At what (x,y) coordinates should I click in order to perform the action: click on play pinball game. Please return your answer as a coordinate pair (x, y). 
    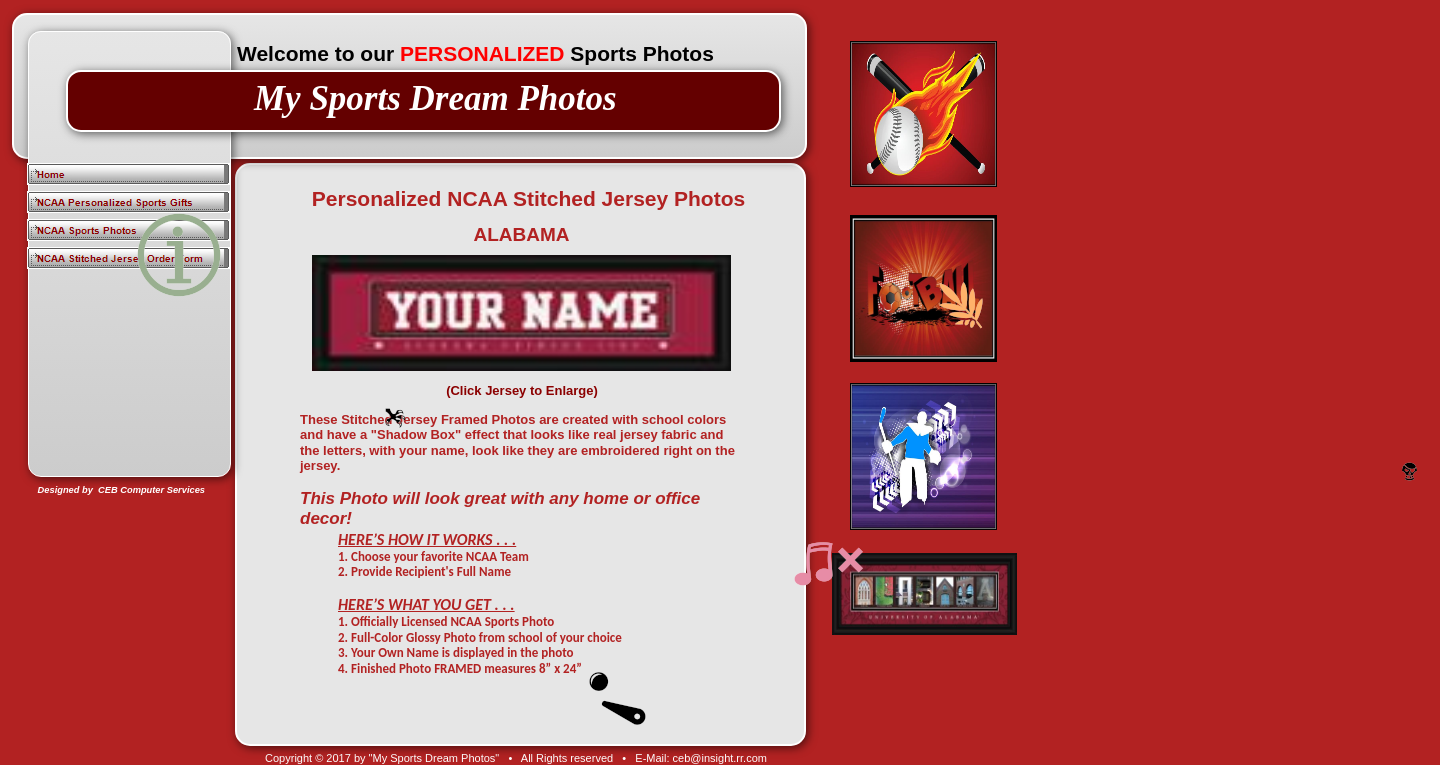
    Looking at the image, I should click on (617, 698).